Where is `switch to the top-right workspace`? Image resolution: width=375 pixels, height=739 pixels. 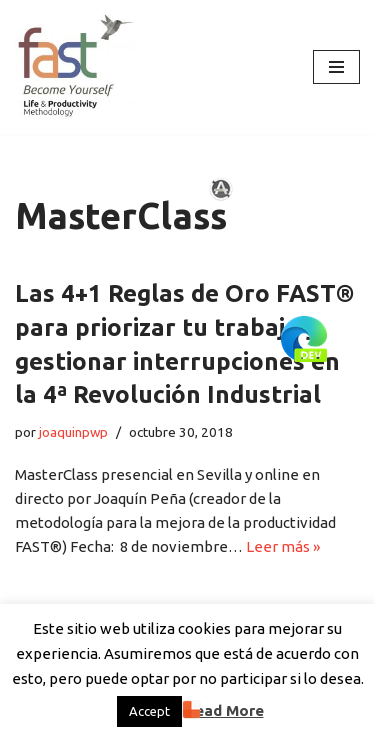
switch to the top-right workspace is located at coordinates (191, 709).